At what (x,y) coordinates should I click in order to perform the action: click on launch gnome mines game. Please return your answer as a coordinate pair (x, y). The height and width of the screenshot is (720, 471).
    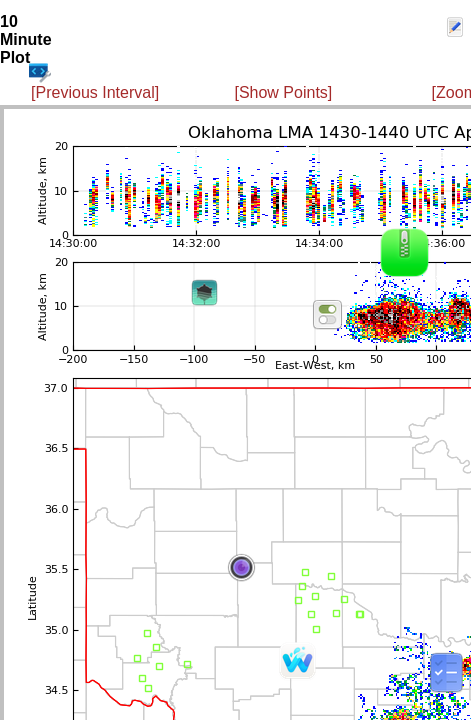
    Looking at the image, I should click on (204, 292).